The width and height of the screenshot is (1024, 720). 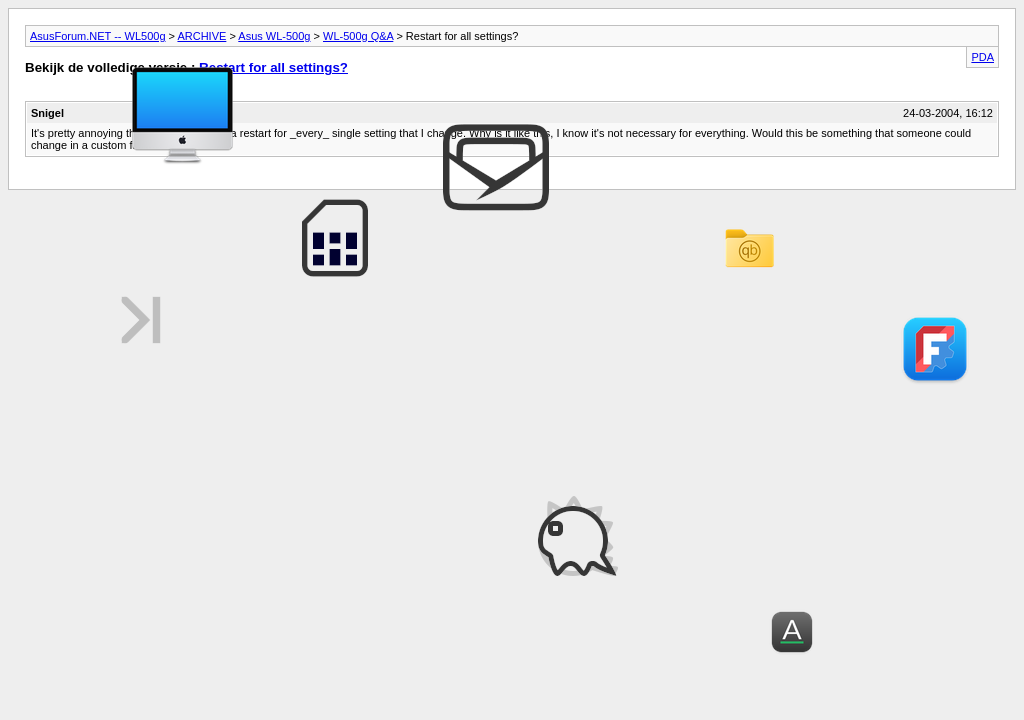 What do you see at coordinates (749, 249) in the screenshot?
I see `open qbittorrent downloads folder` at bounding box center [749, 249].